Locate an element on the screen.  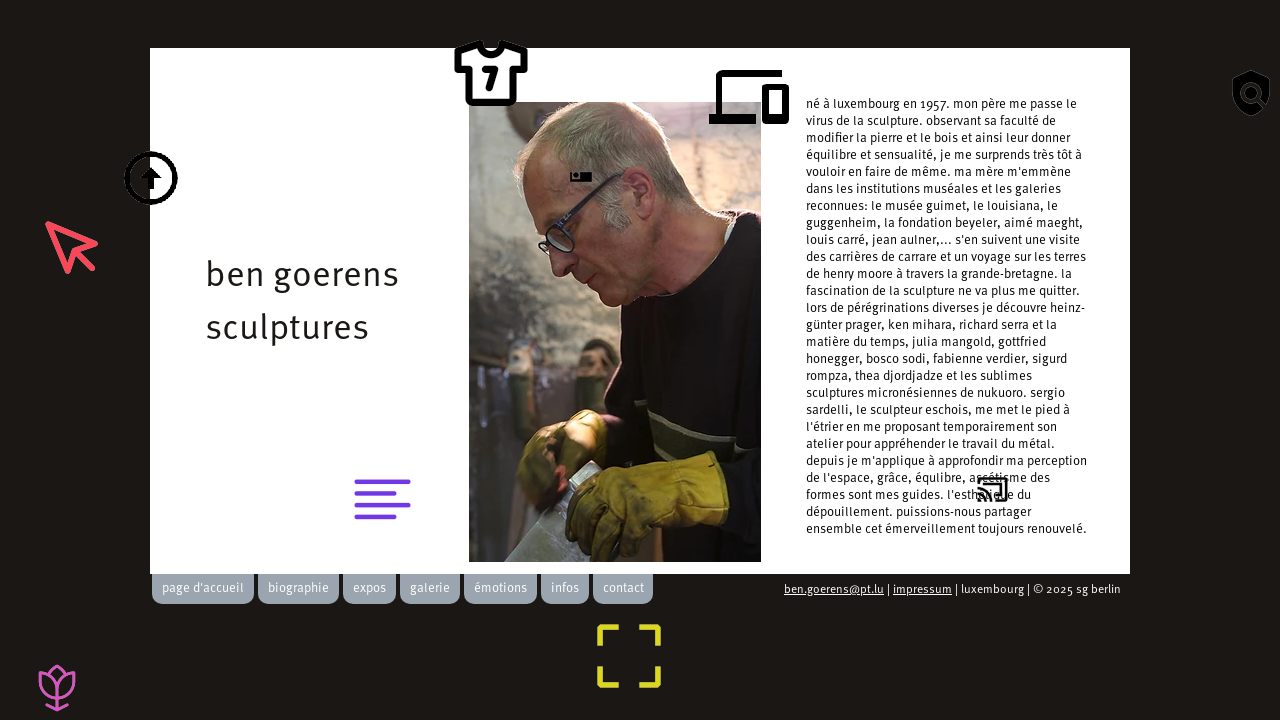
indicates active casting connection to a device is located at coordinates (992, 489).